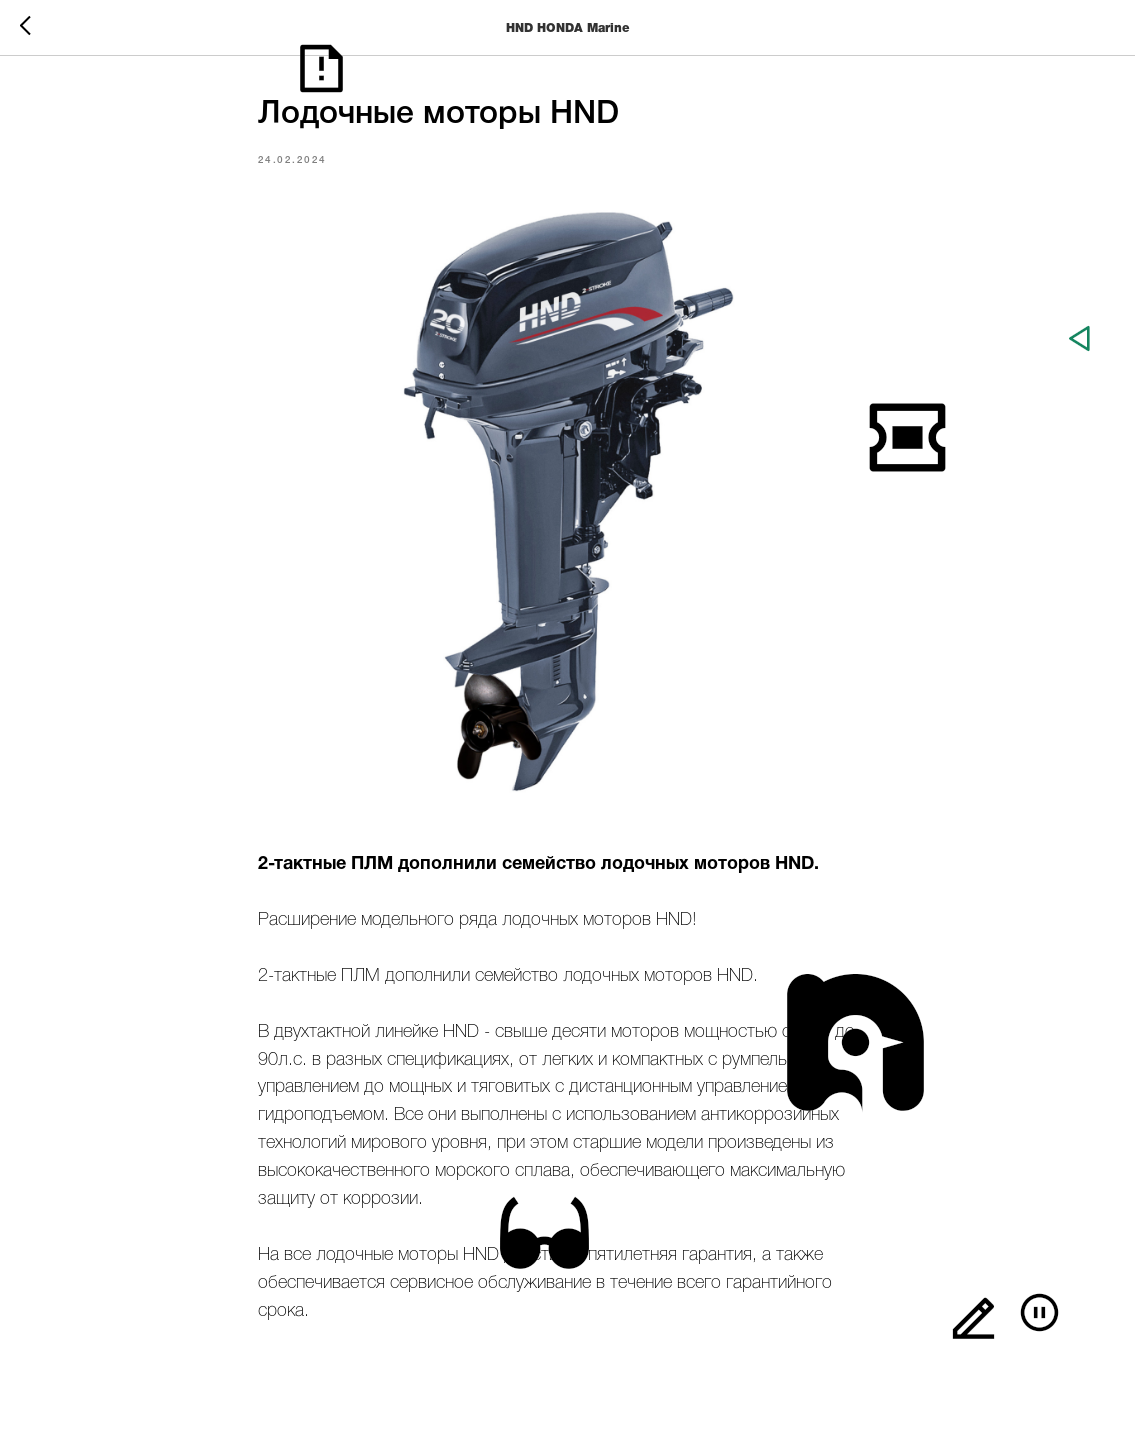 The height and width of the screenshot is (1437, 1135). What do you see at coordinates (1039, 1312) in the screenshot?
I see `pause media playback` at bounding box center [1039, 1312].